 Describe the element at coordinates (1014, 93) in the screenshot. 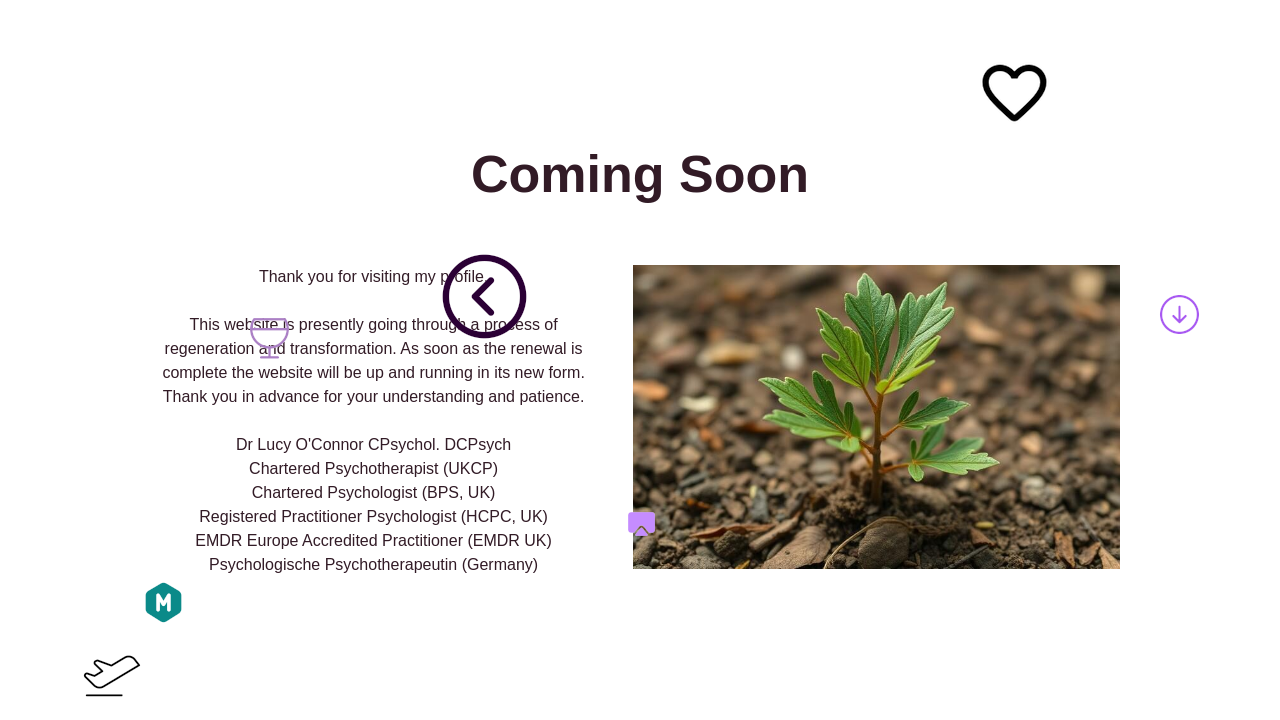

I see `add to favorites` at that location.